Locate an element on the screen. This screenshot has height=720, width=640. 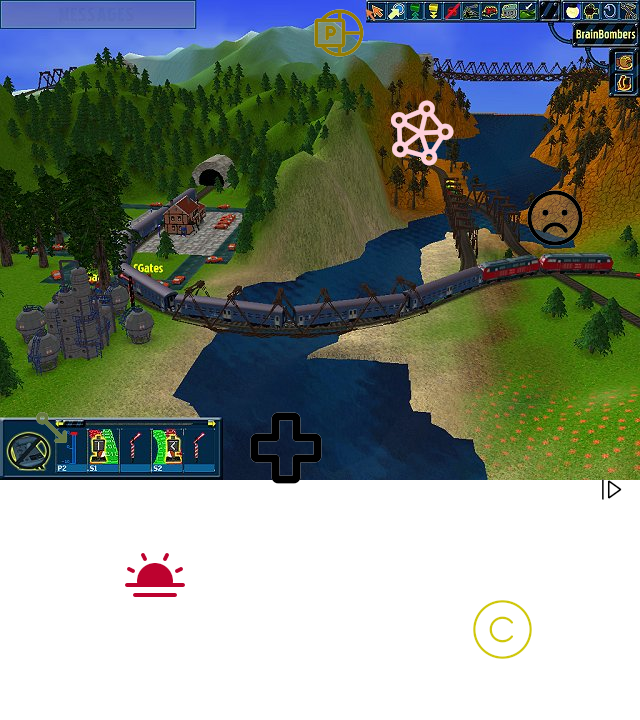
access health or medical information is located at coordinates (286, 448).